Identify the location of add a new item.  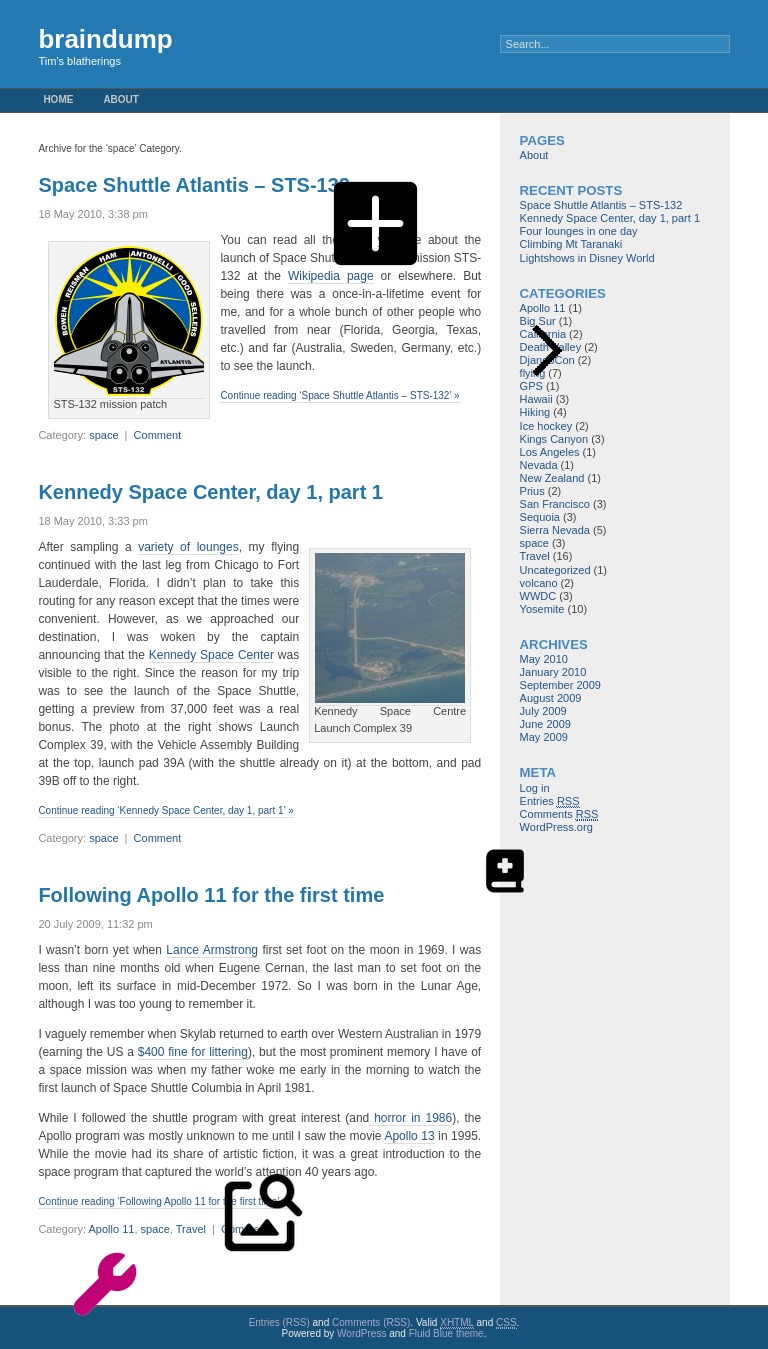
(375, 223).